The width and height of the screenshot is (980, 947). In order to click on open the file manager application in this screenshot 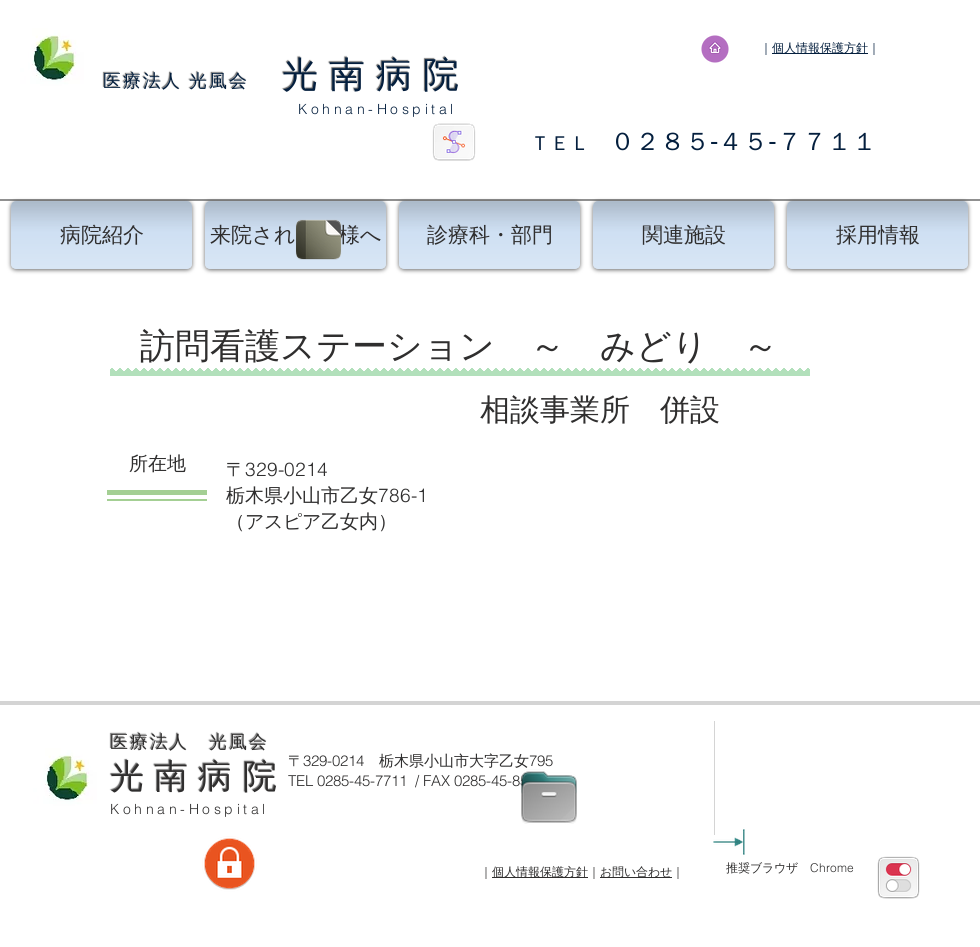, I will do `click(549, 797)`.